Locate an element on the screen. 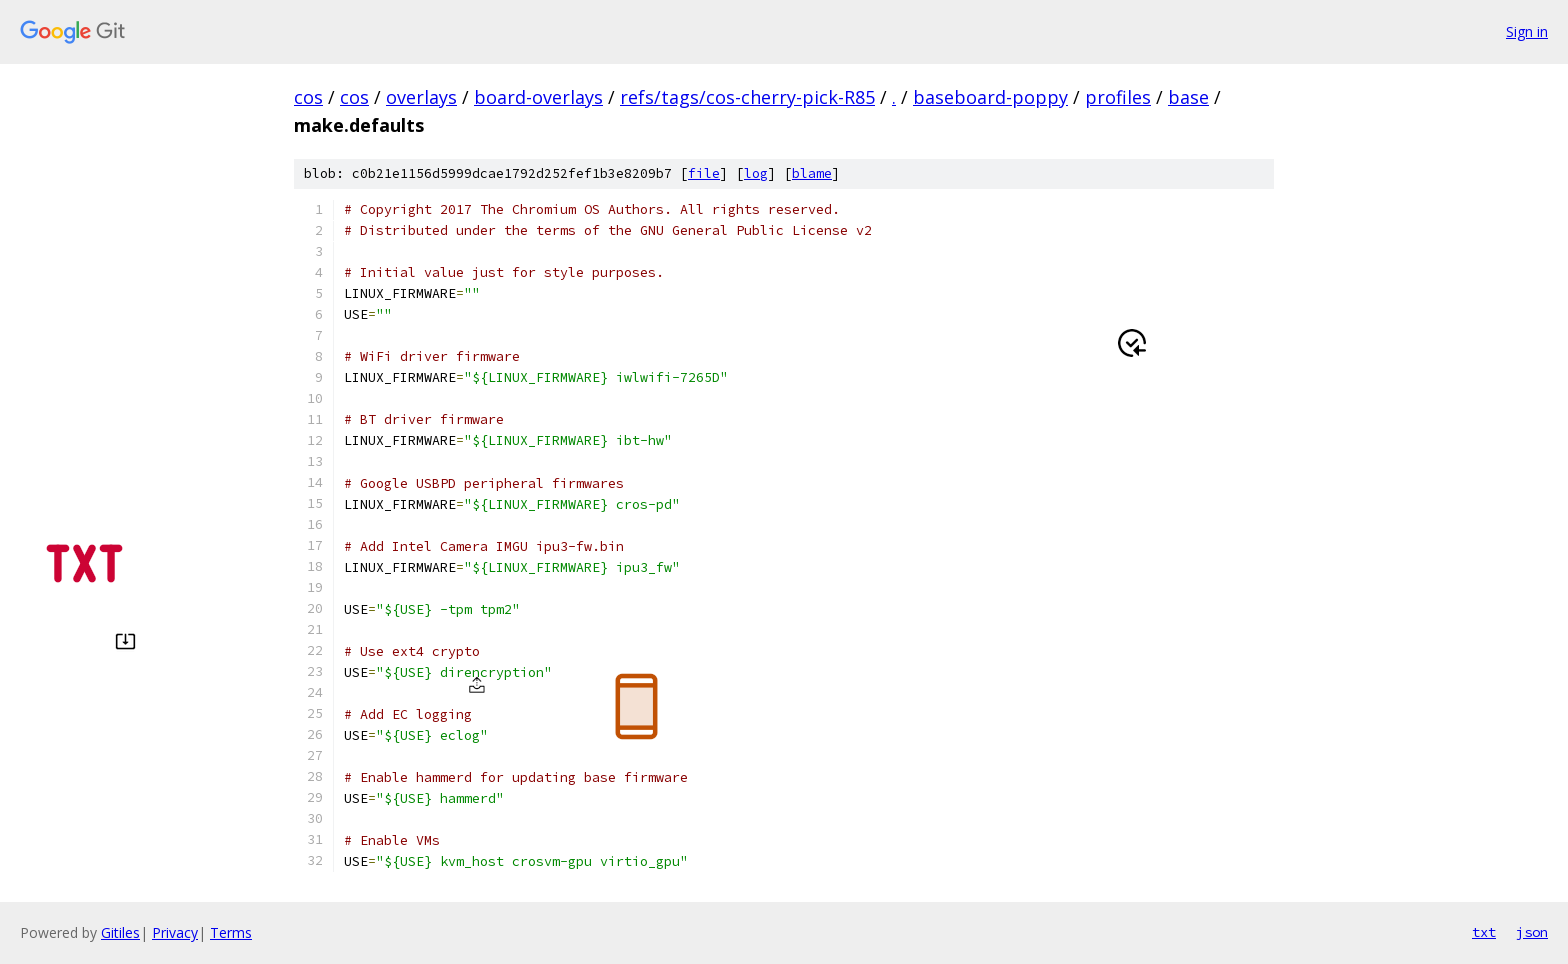  indicates a tracked issue has been closed and completed is located at coordinates (1132, 343).